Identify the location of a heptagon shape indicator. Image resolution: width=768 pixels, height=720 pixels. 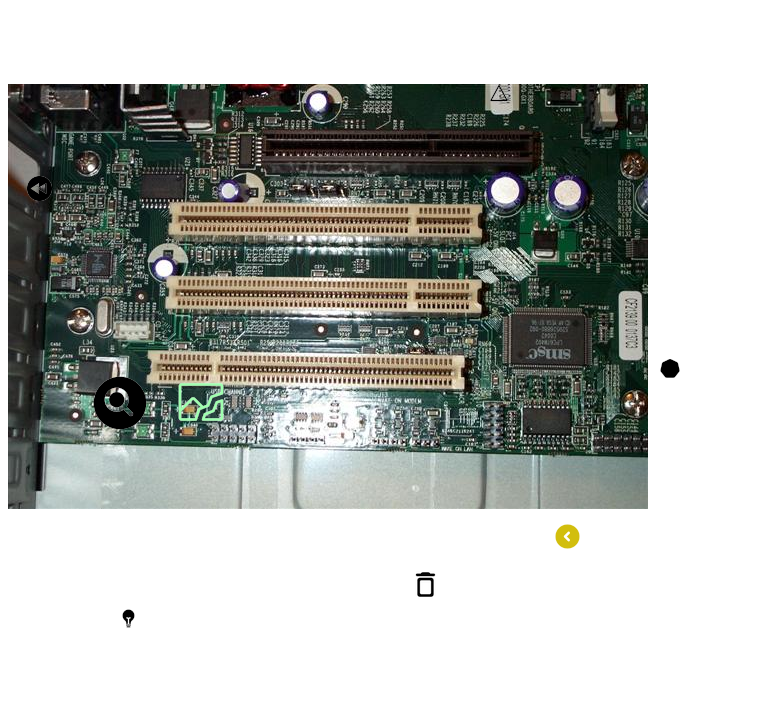
(670, 369).